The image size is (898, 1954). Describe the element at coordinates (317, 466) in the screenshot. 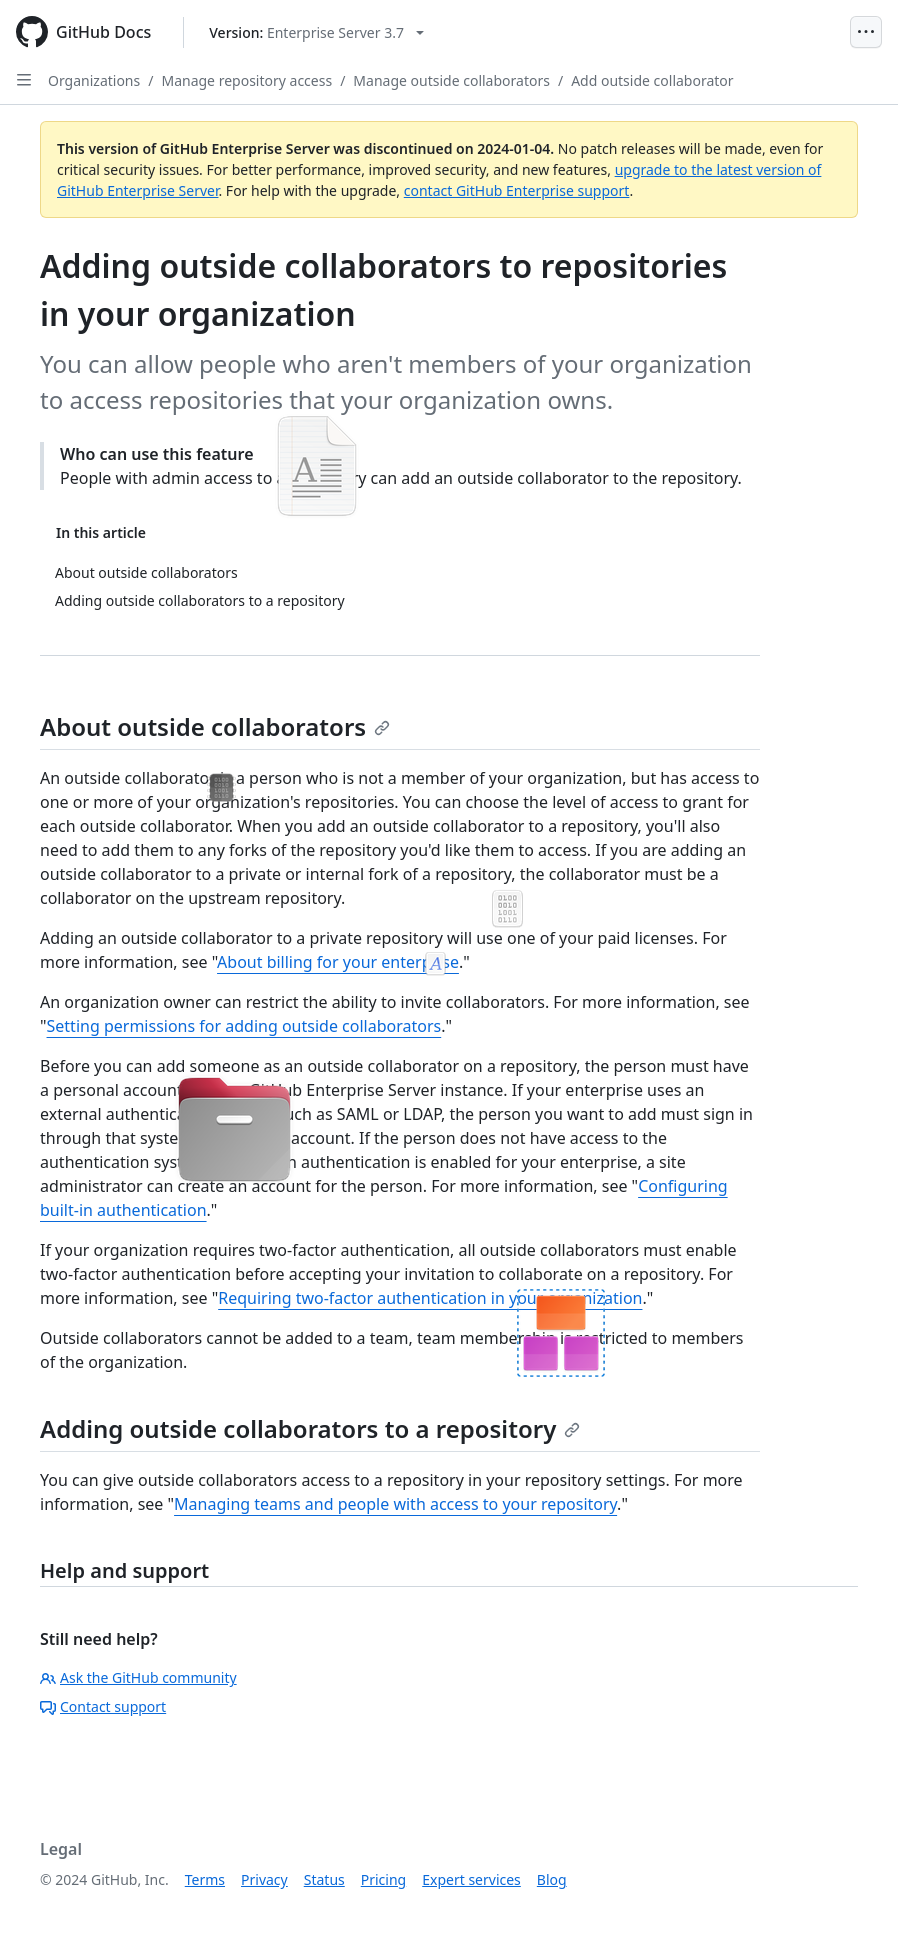

I see `open a rich text format document` at that location.